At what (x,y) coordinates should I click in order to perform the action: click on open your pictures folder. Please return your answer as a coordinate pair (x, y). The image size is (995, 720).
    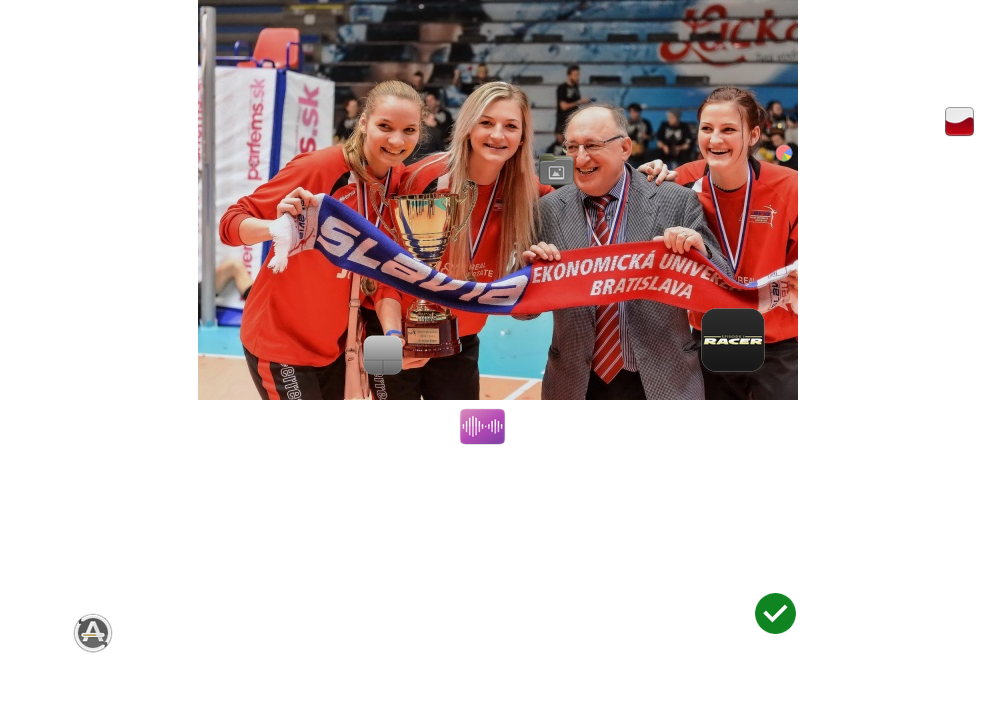
    Looking at the image, I should click on (556, 168).